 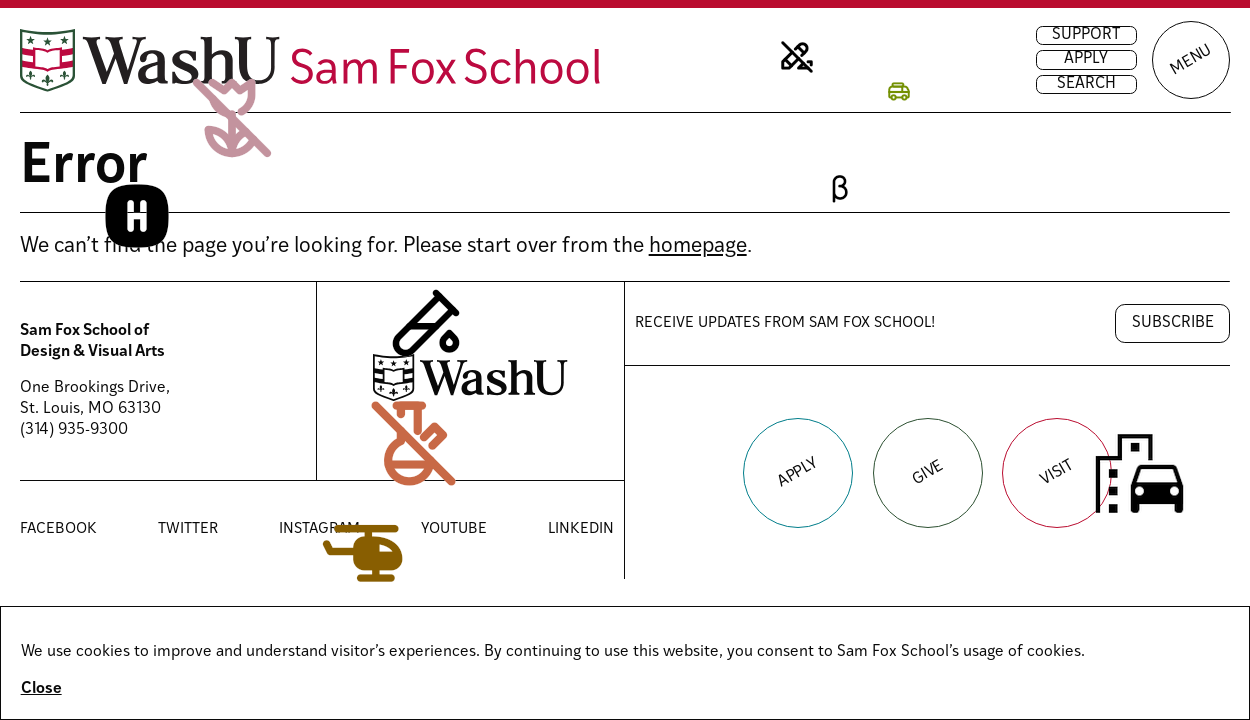 I want to click on indicates a feature in beta testing phase, so click(x=839, y=187).